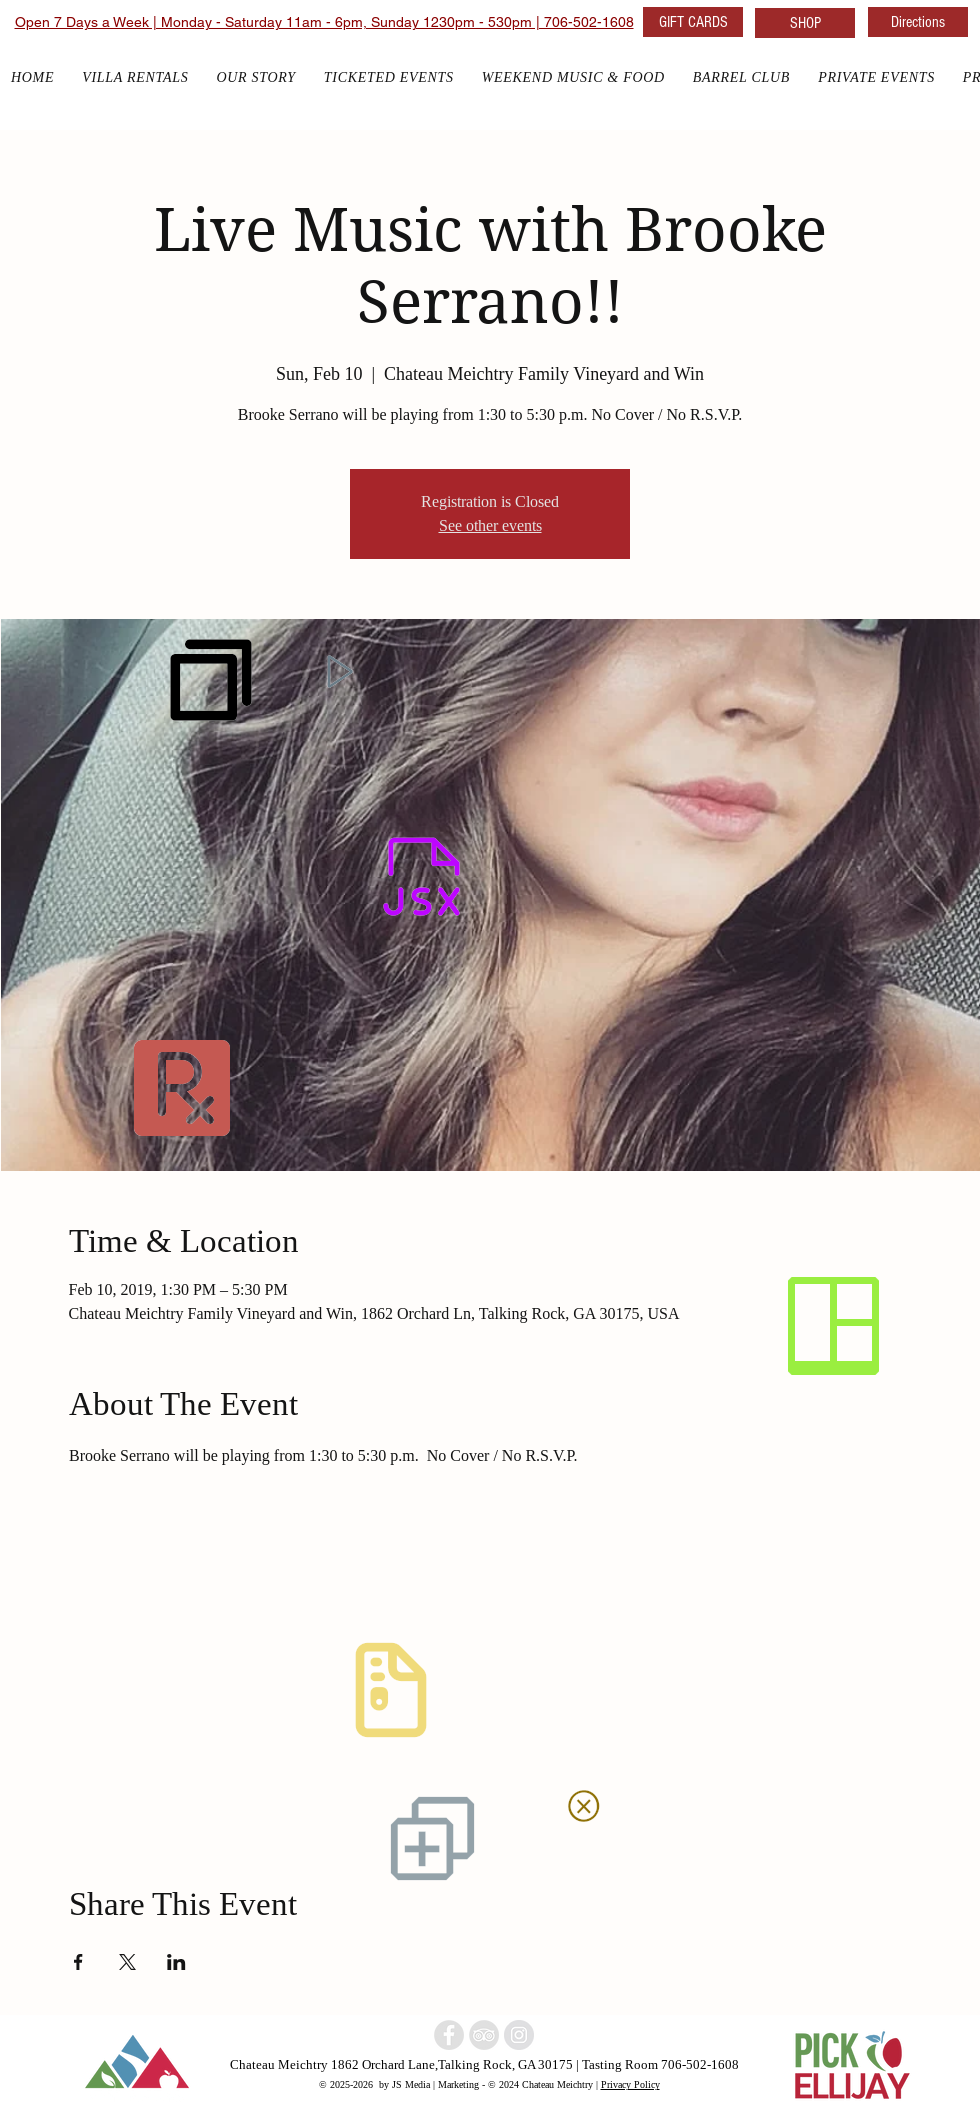  I want to click on copy to clipboard, so click(211, 680).